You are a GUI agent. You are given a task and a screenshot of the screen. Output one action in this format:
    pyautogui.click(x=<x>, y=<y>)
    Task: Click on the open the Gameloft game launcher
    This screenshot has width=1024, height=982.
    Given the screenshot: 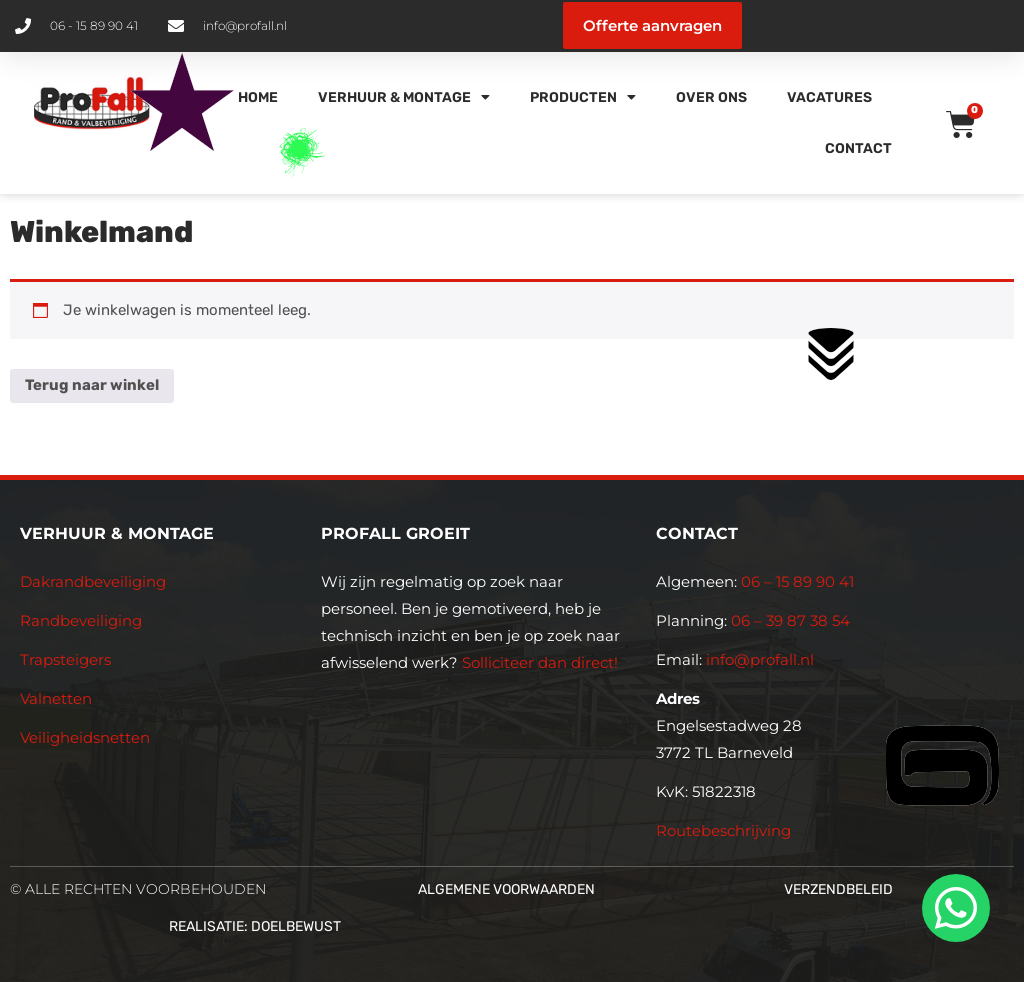 What is the action you would take?
    pyautogui.click(x=942, y=765)
    